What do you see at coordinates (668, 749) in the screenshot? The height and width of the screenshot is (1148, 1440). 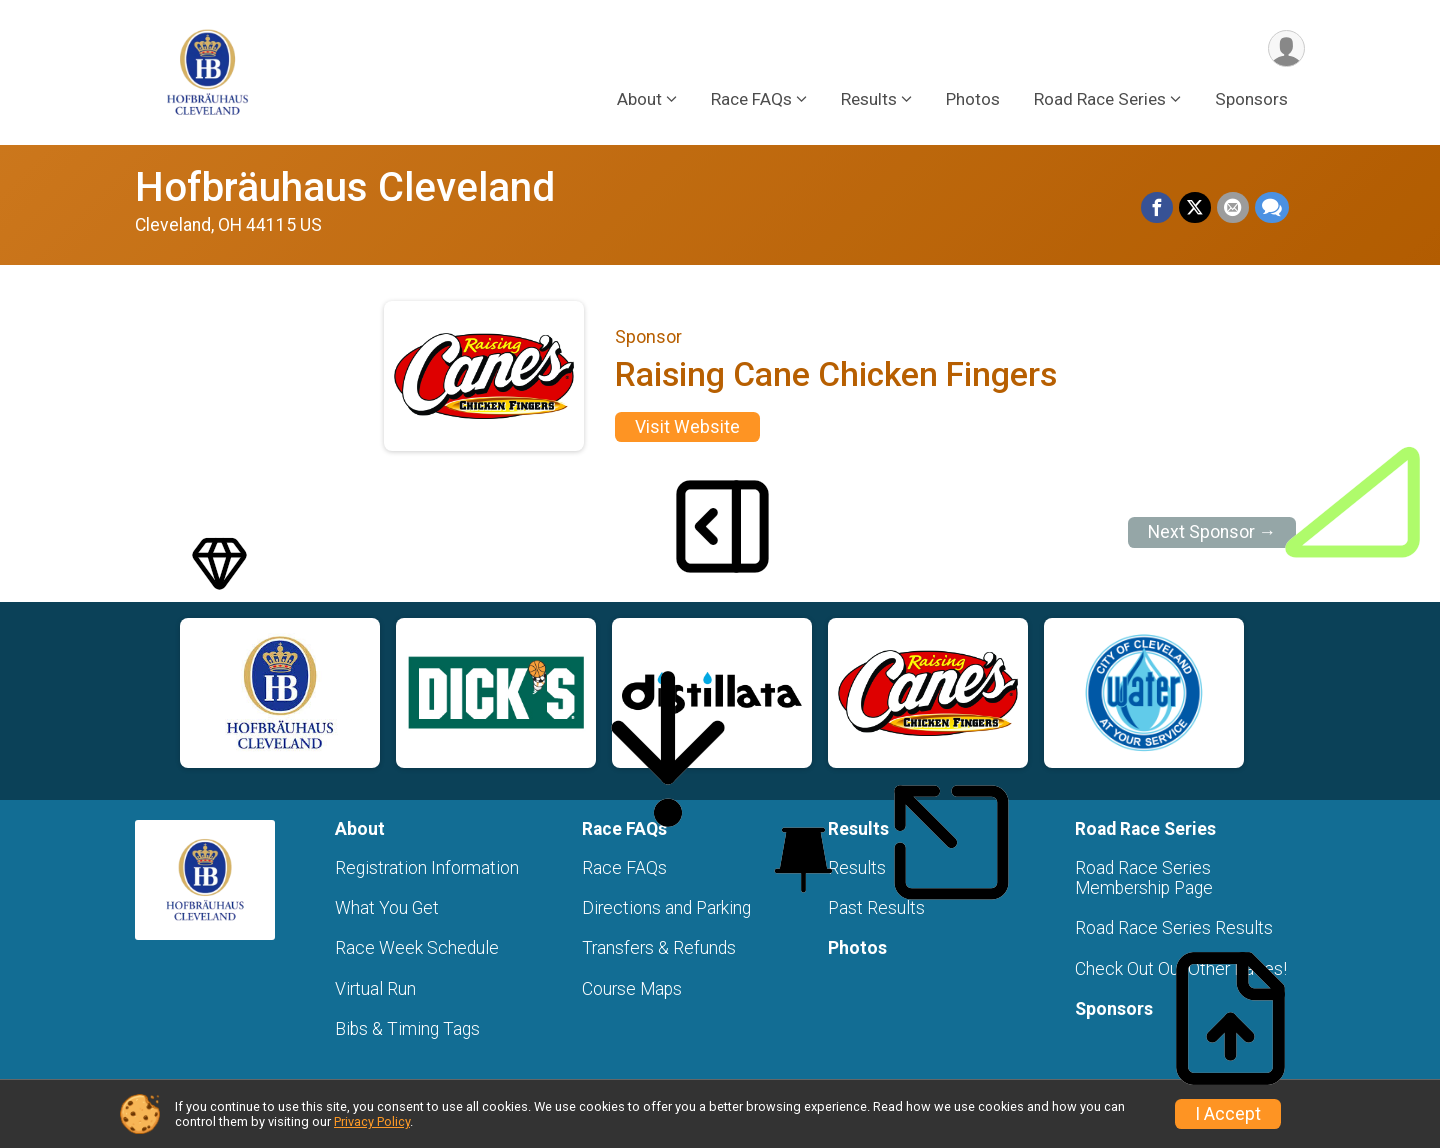 I see `download to a specific location` at bounding box center [668, 749].